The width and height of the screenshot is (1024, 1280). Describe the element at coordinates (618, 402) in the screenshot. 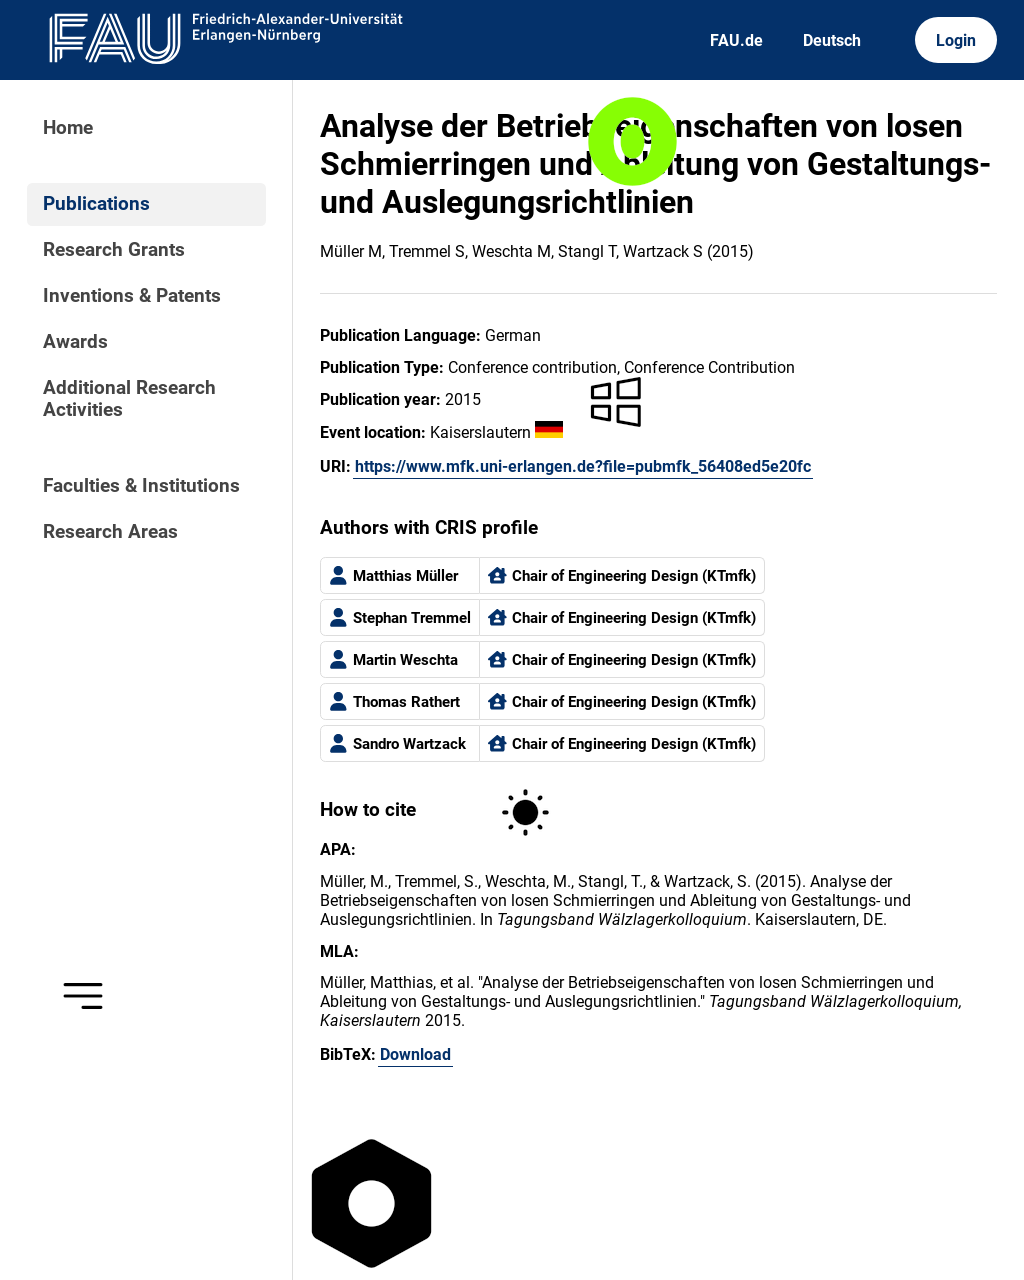

I see `open windows start menu` at that location.